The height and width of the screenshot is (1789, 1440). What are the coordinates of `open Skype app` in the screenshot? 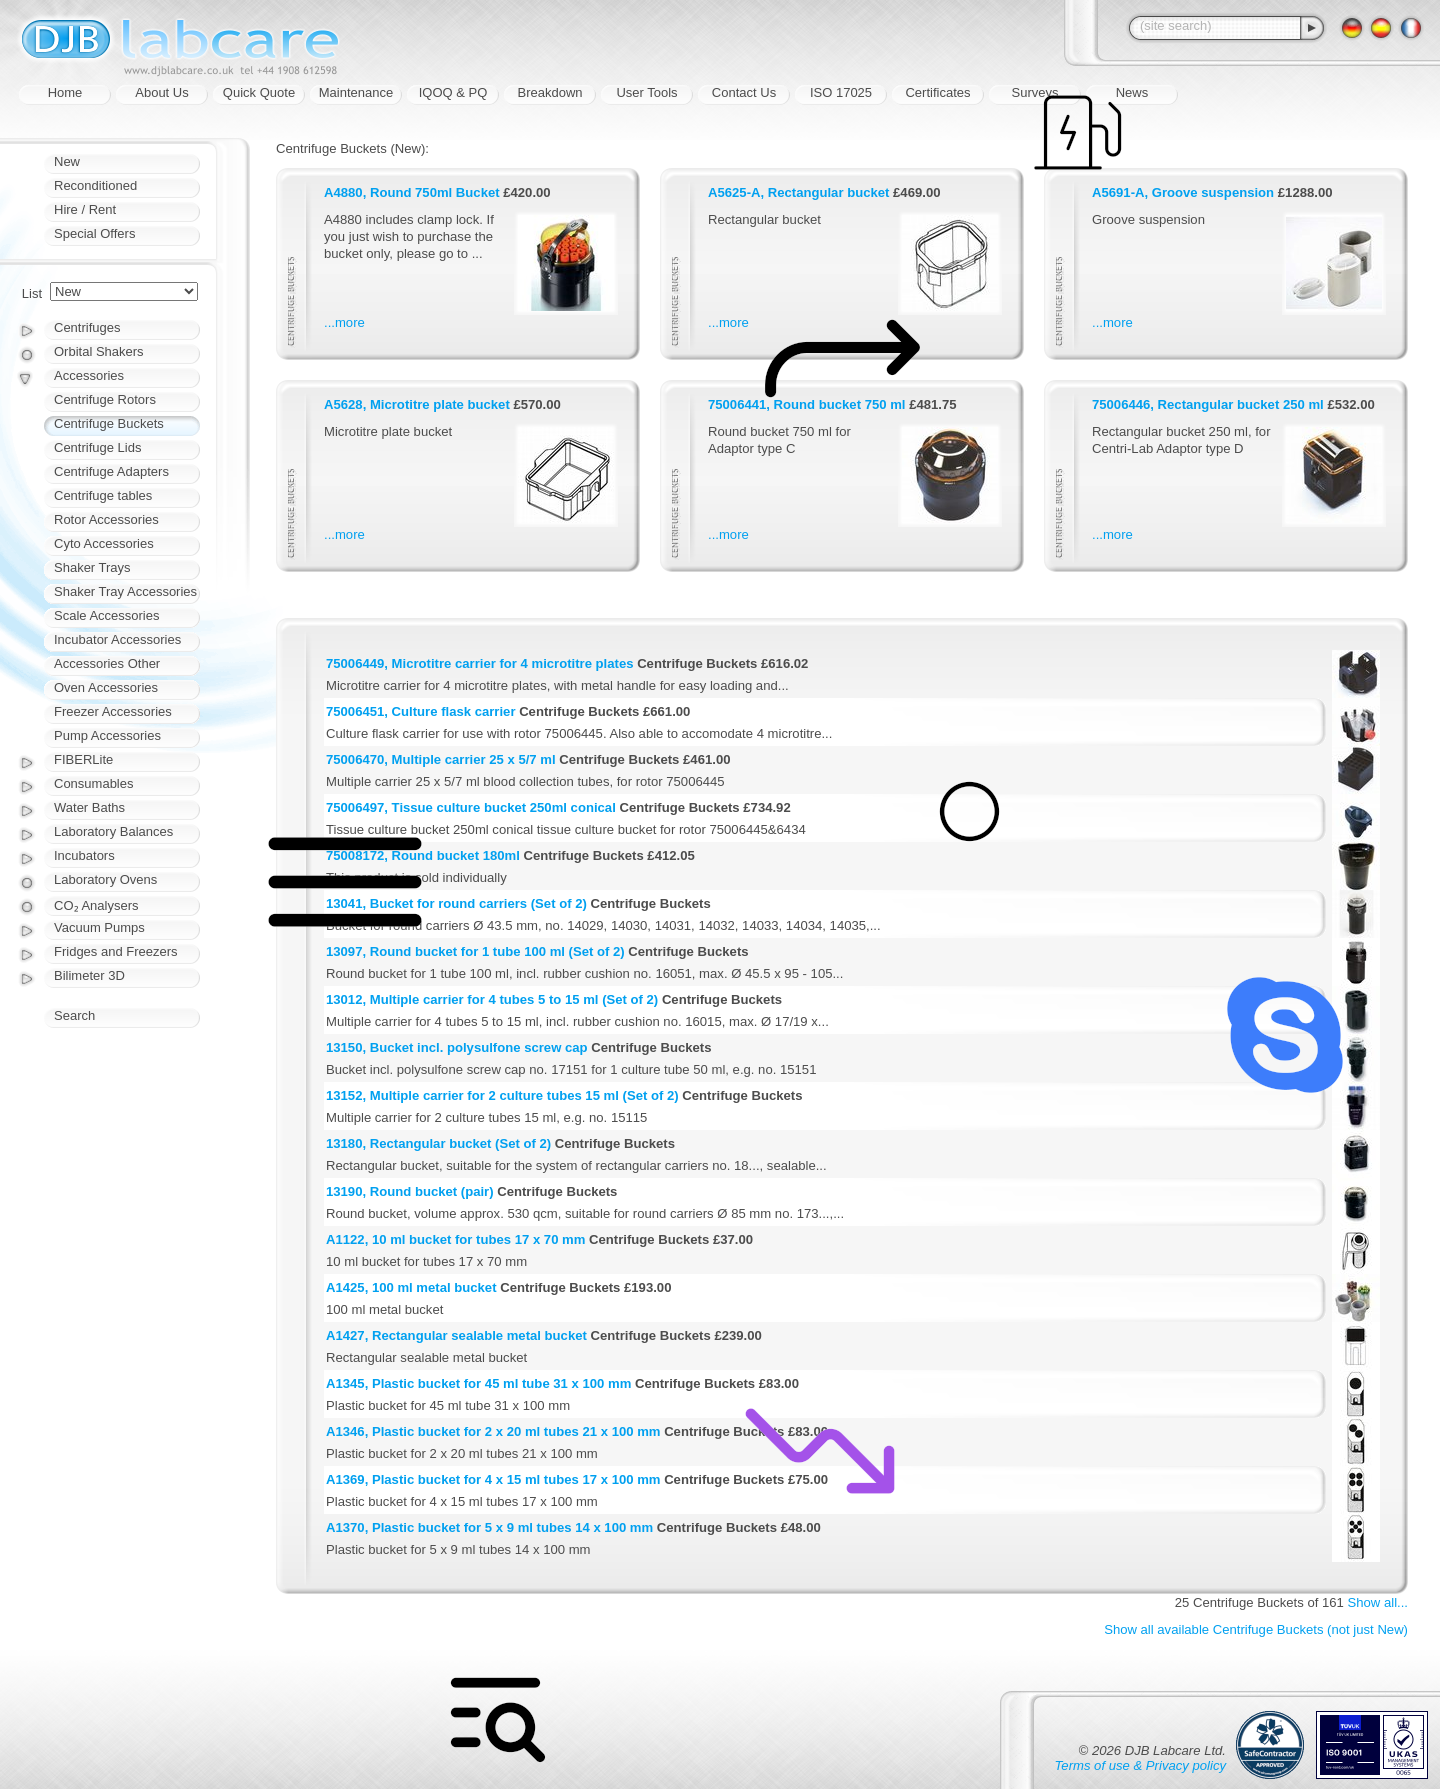 It's located at (1285, 1035).